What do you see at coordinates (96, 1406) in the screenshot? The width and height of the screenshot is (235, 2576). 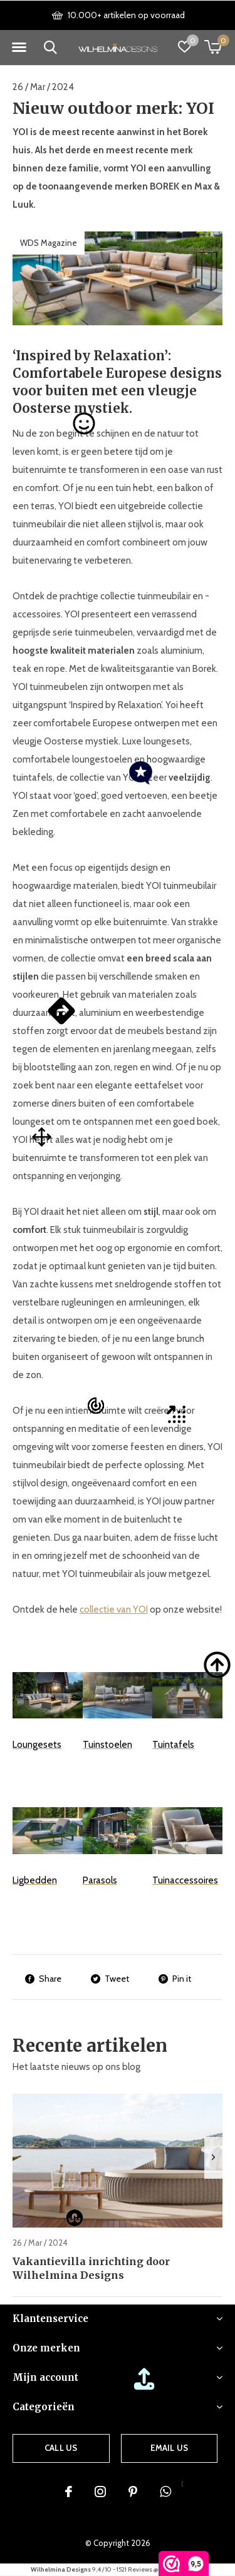 I see `track changes or revisions in a document` at bounding box center [96, 1406].